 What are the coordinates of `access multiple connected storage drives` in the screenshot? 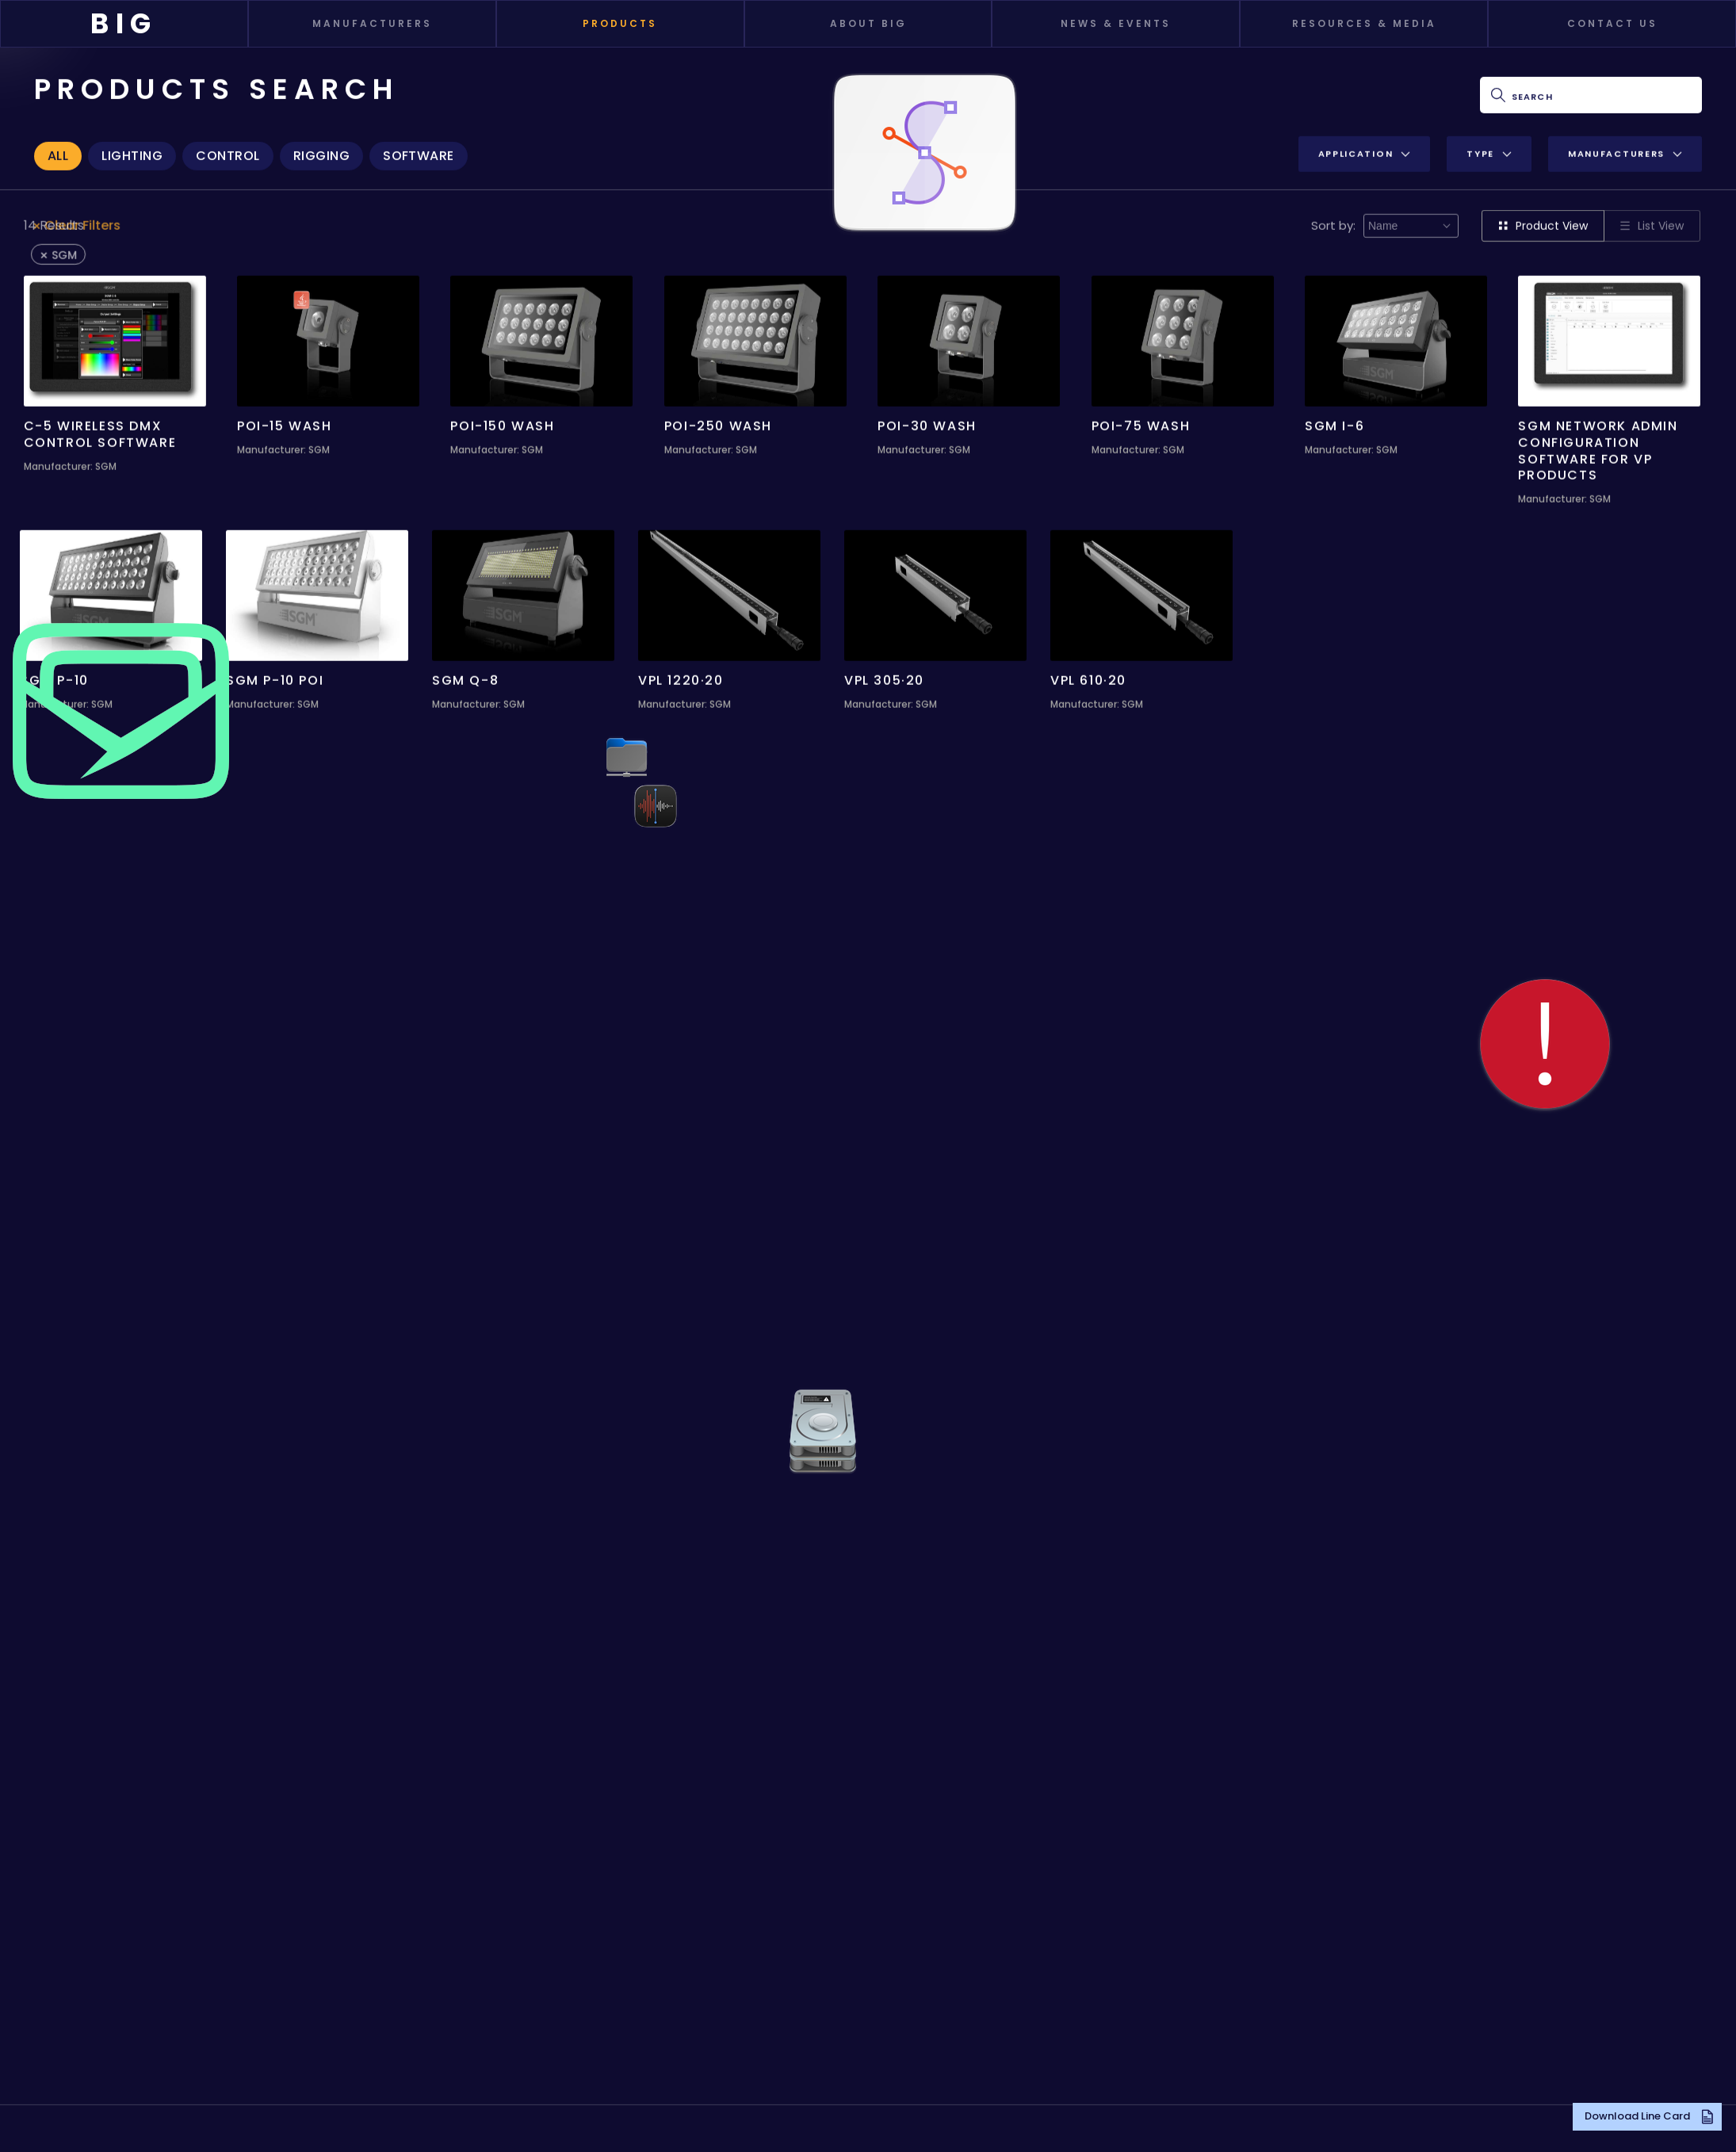 It's located at (823, 1431).